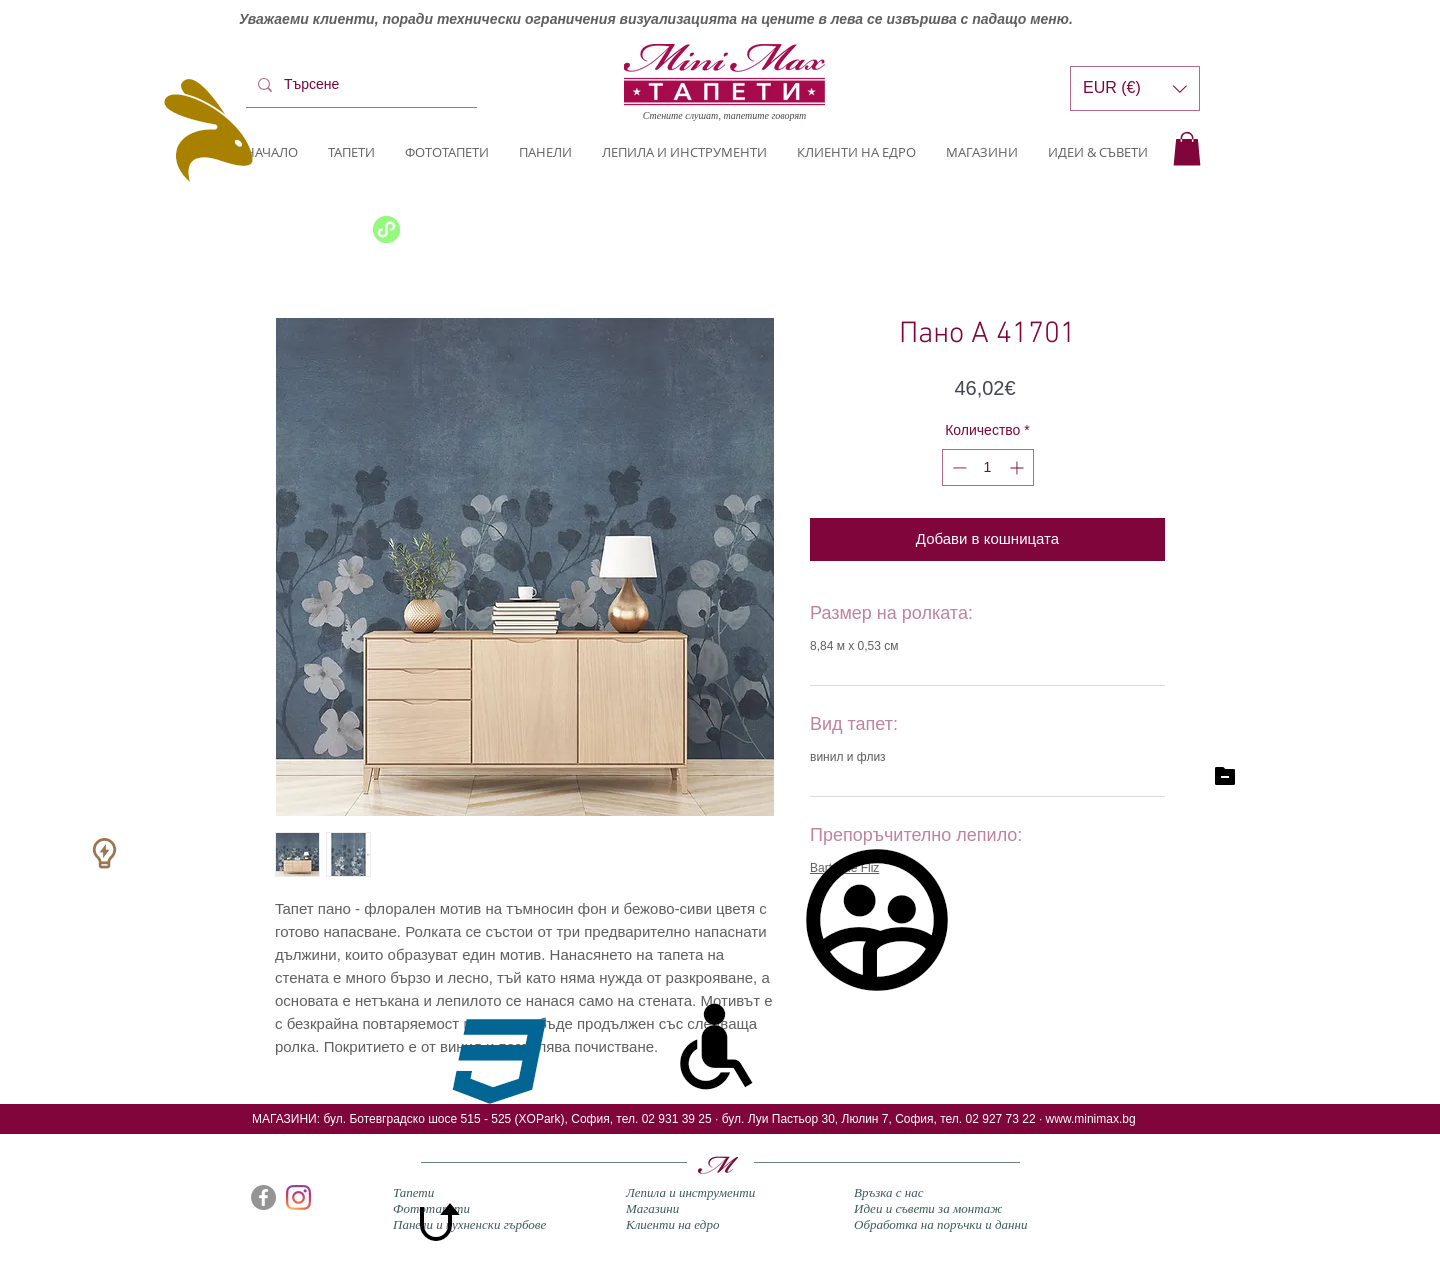 The width and height of the screenshot is (1440, 1271). Describe the element at coordinates (438, 1223) in the screenshot. I see `redo or repeat the last action` at that location.